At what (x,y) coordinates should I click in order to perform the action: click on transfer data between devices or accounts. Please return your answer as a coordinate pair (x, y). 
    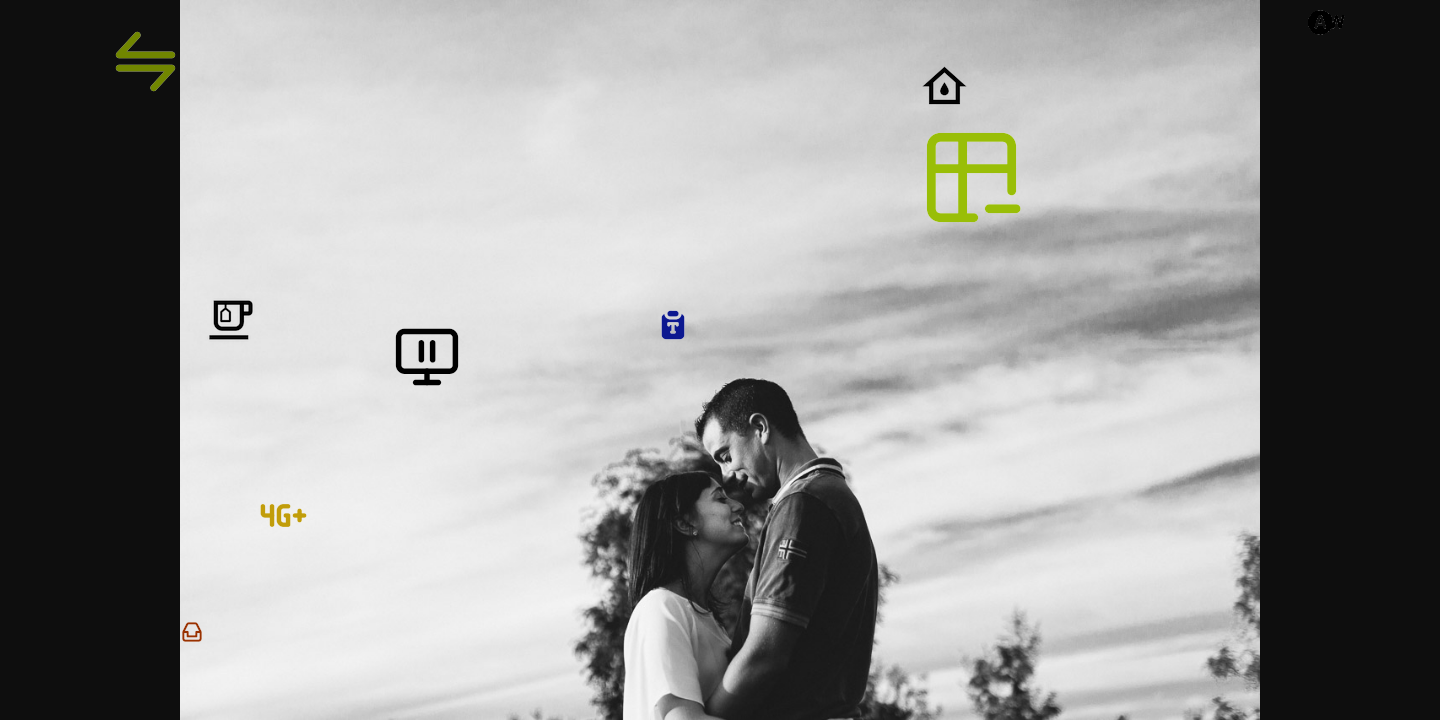
    Looking at the image, I should click on (145, 61).